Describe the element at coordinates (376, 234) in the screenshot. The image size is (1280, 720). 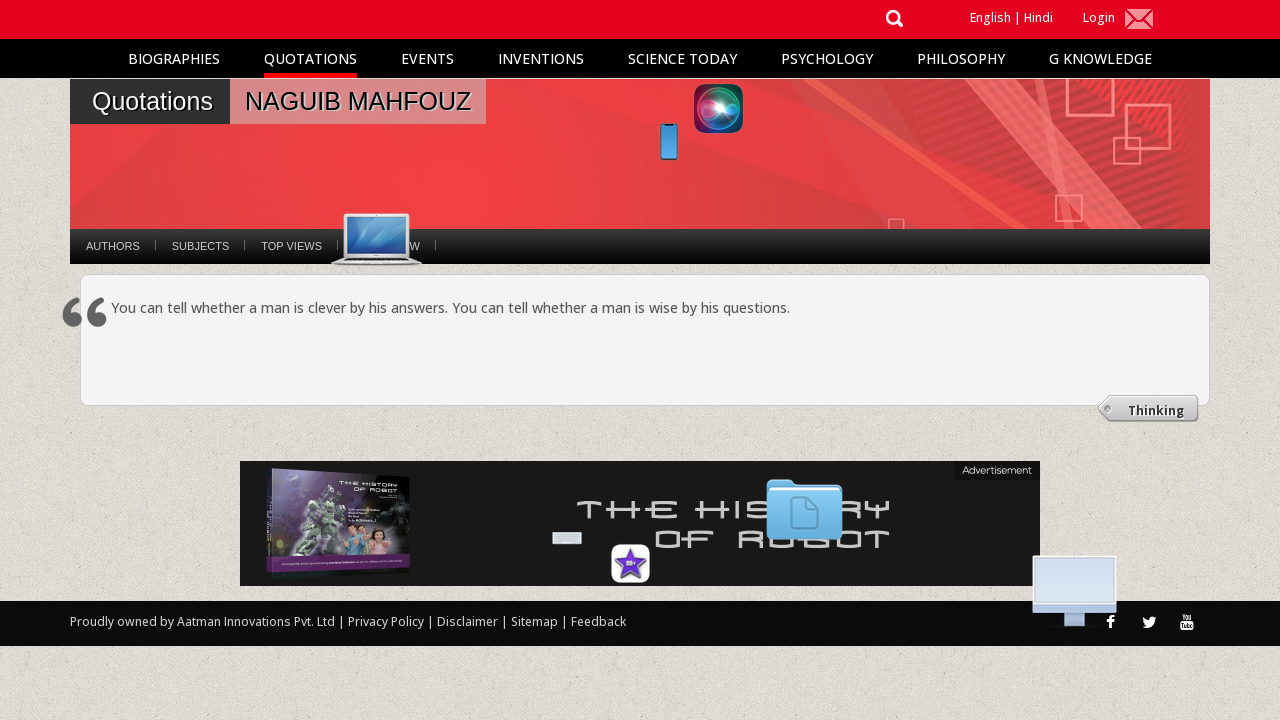
I see `indicates this device is a macbook air` at that location.